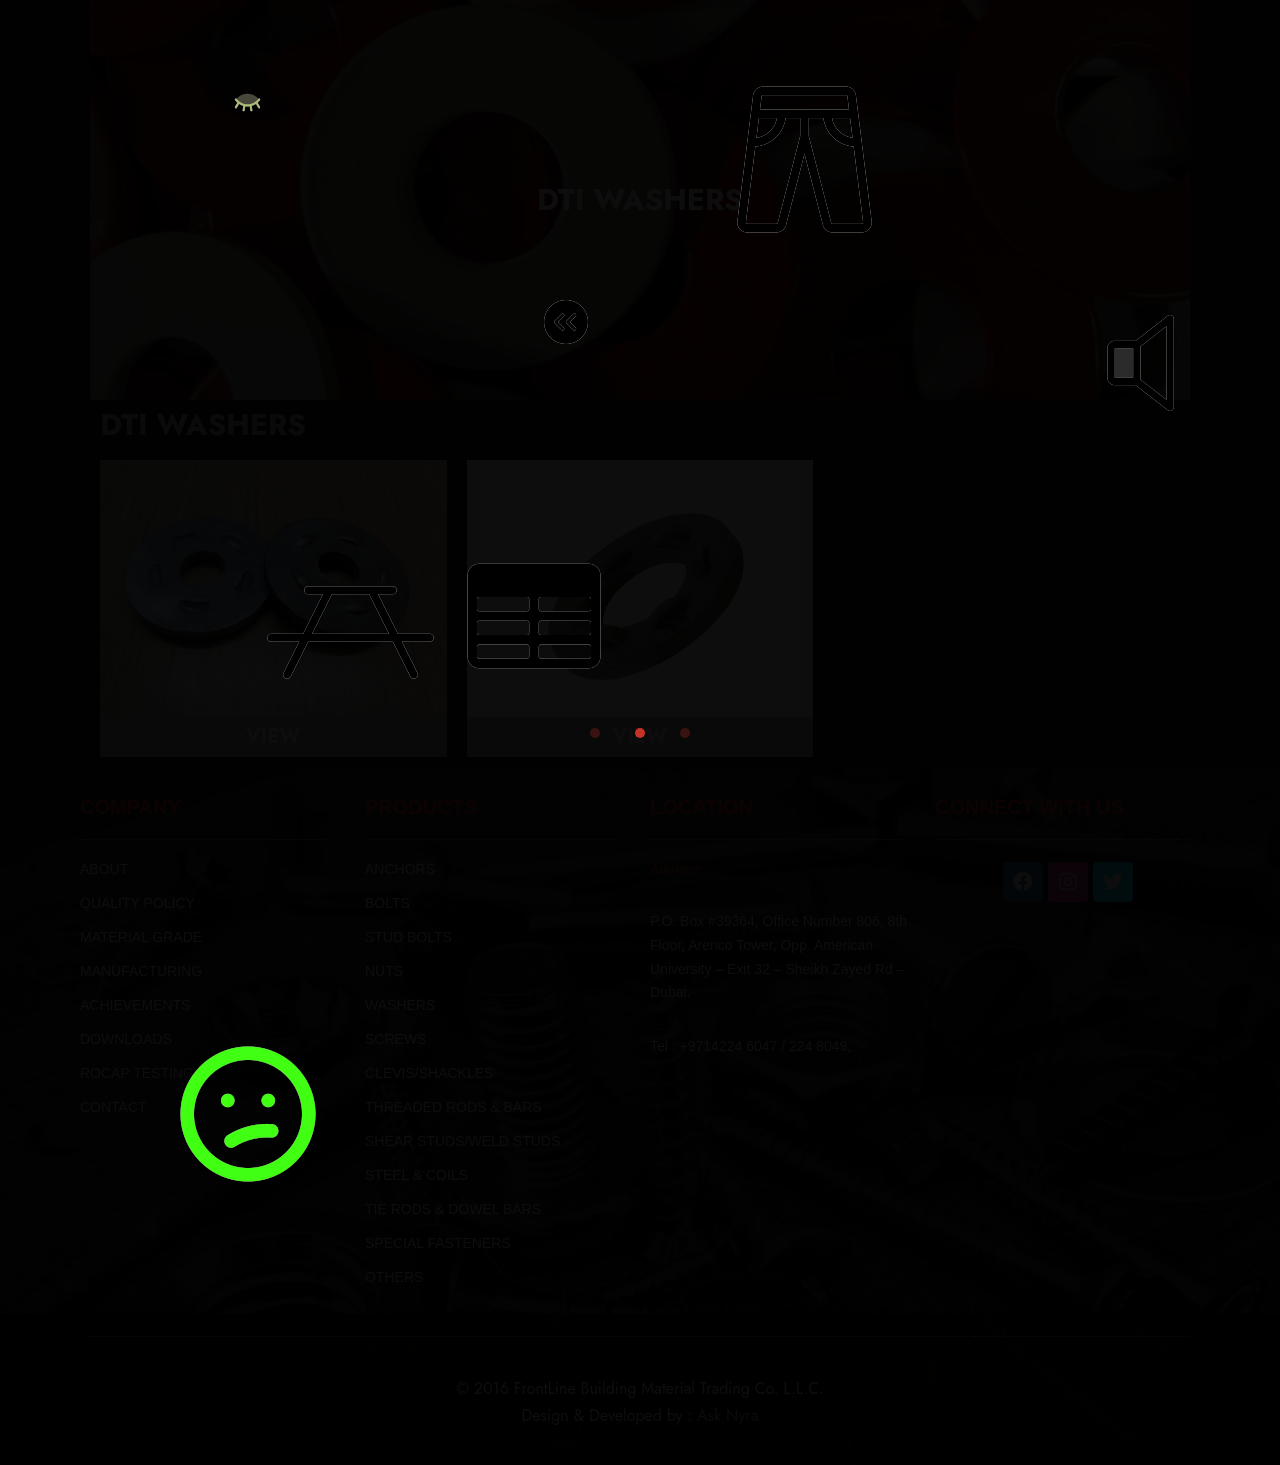  I want to click on hide password or sensitive content, so click(247, 102).